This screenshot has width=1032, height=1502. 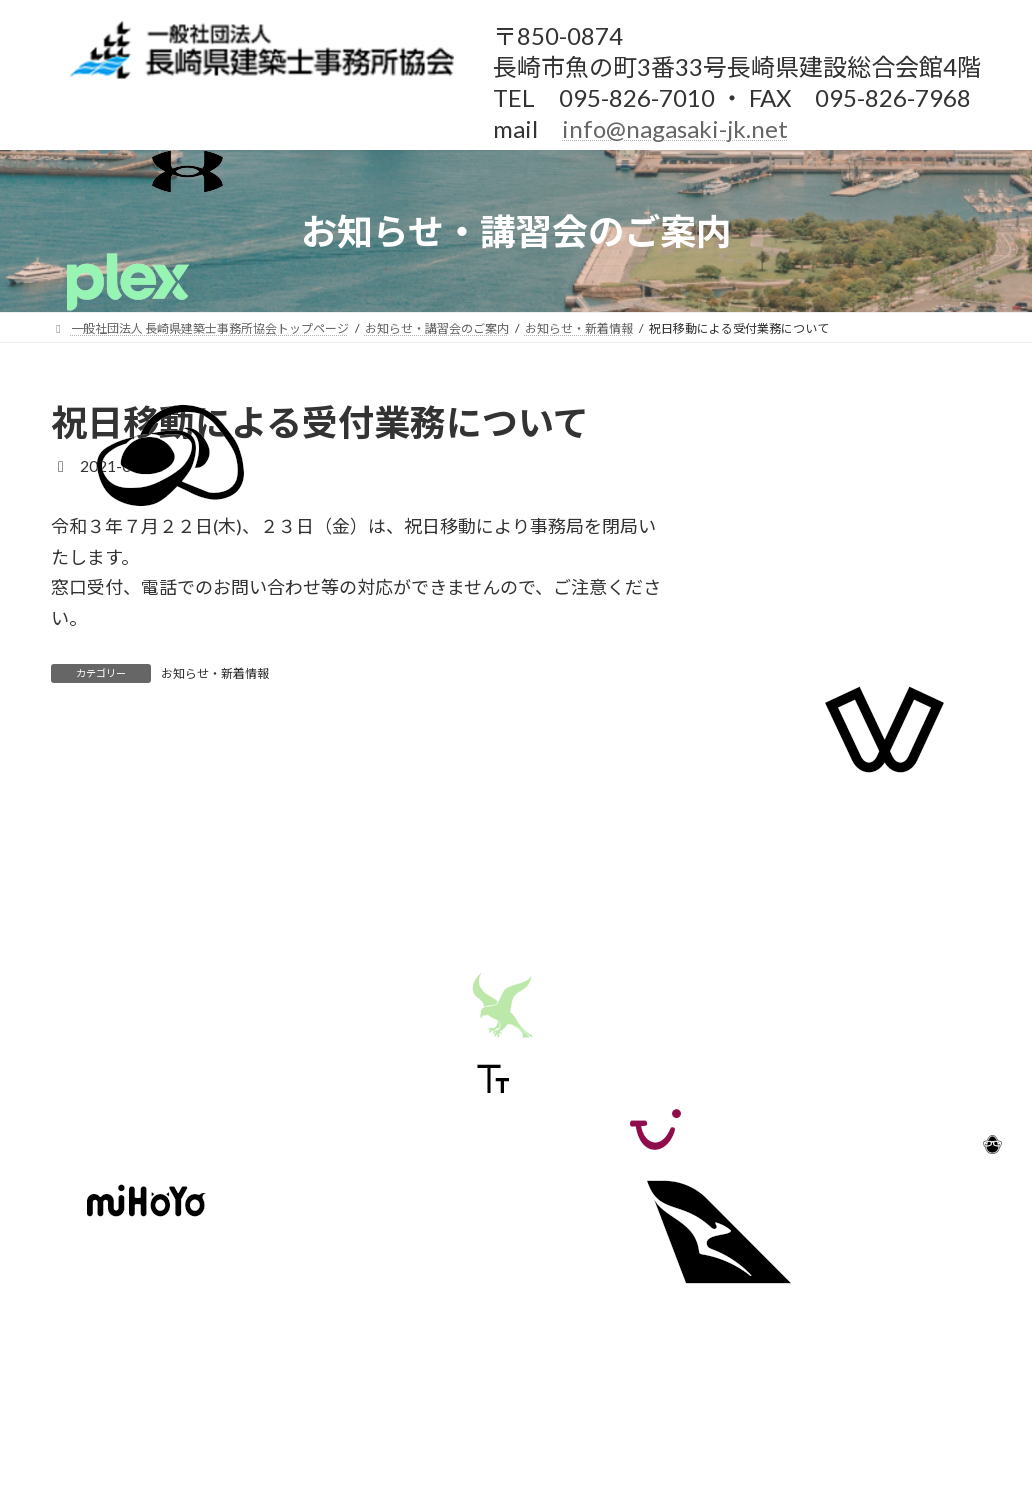 What do you see at coordinates (719, 1232) in the screenshot?
I see `open the Qantas airline app` at bounding box center [719, 1232].